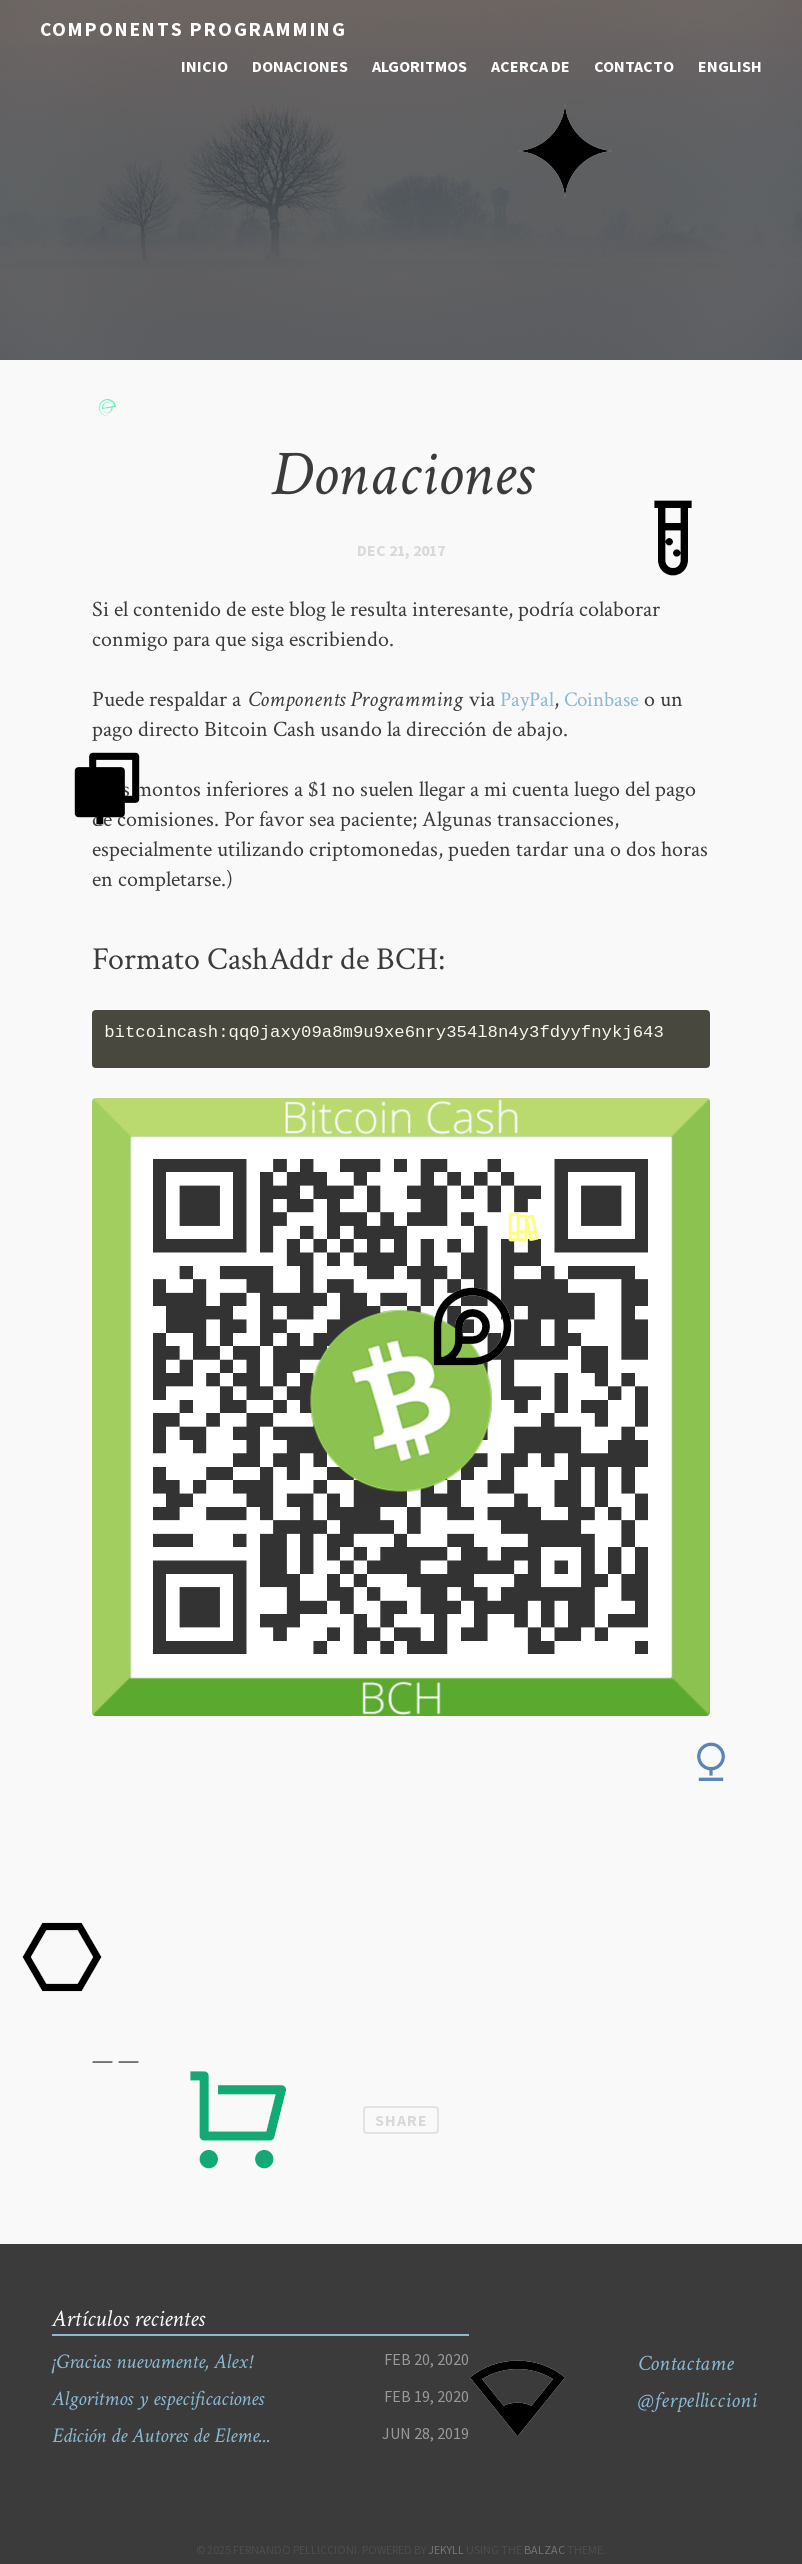  What do you see at coordinates (517, 2398) in the screenshot?
I see `indicates weak wifi signal strength` at bounding box center [517, 2398].